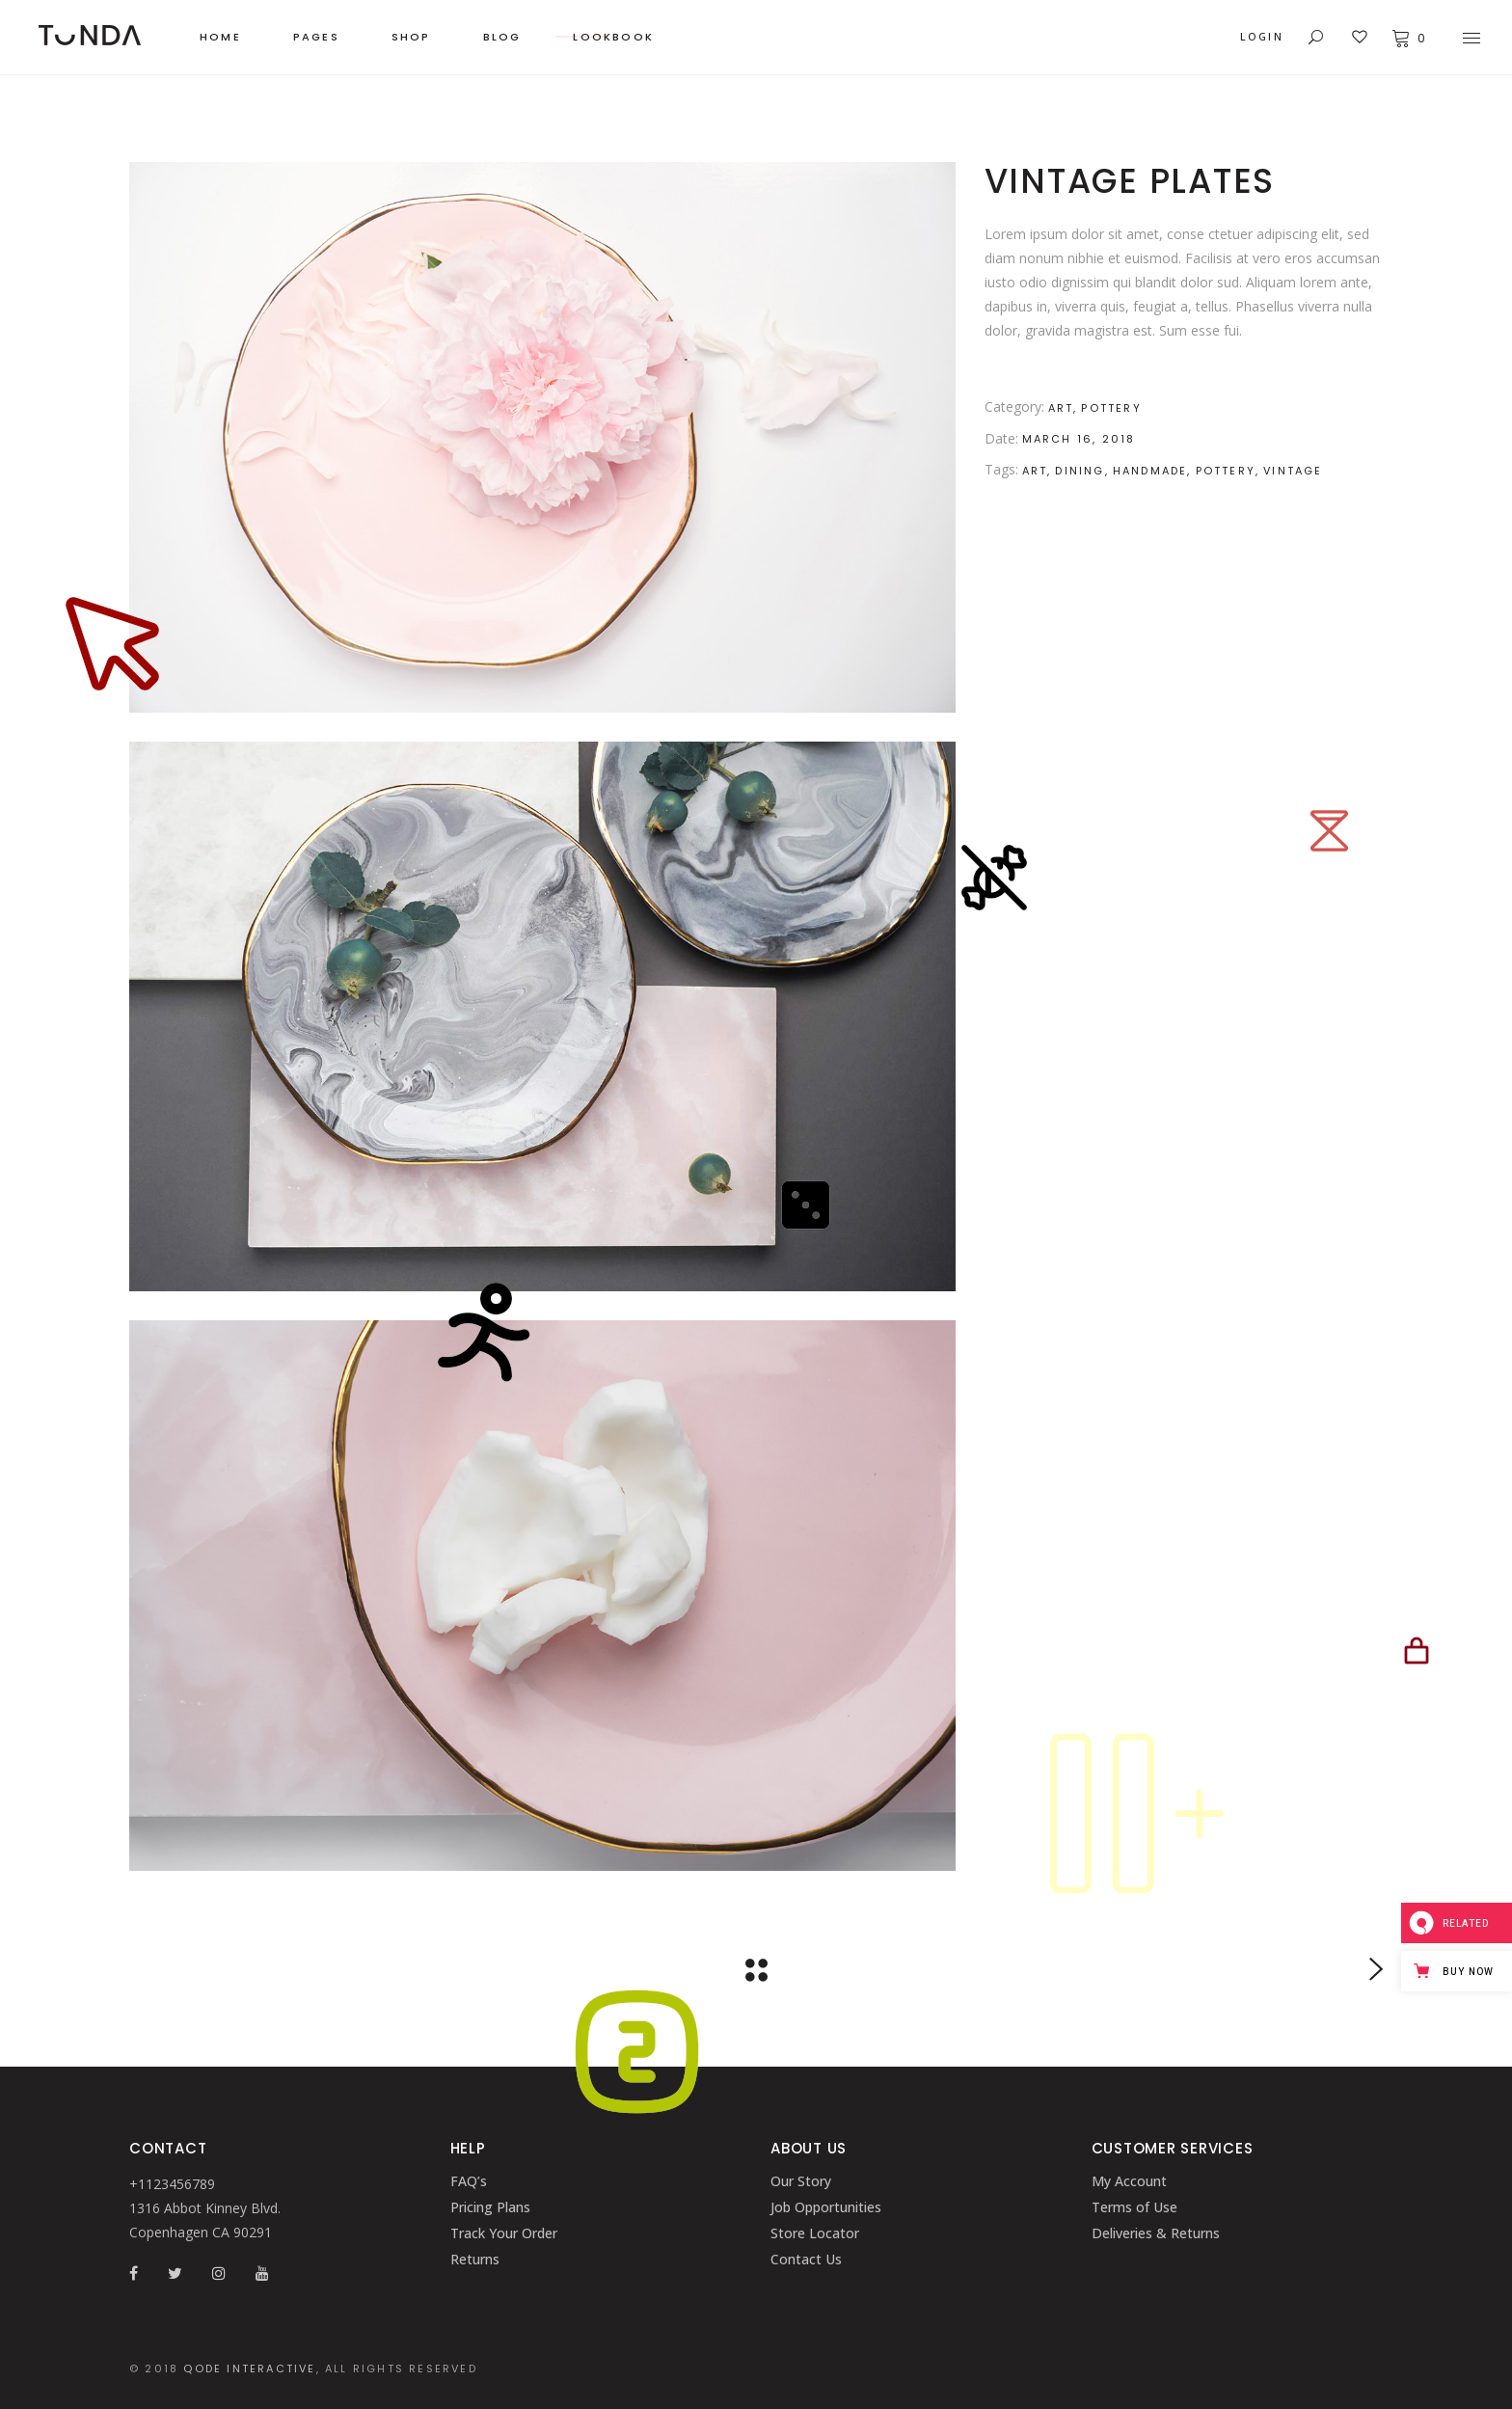 This screenshot has height=2409, width=1512. Describe the element at coordinates (994, 878) in the screenshot. I see `disable candy crush notifications` at that location.